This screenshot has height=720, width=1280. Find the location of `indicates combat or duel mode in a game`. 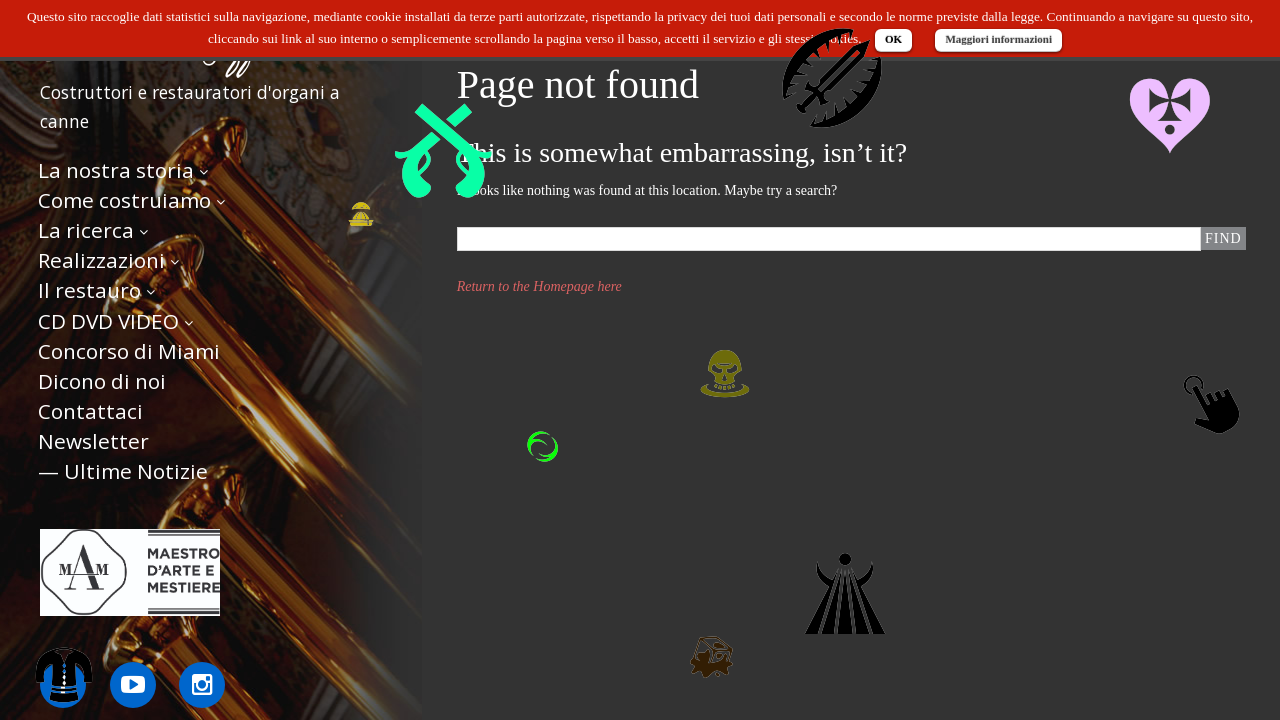

indicates combat or duel mode in a game is located at coordinates (443, 150).